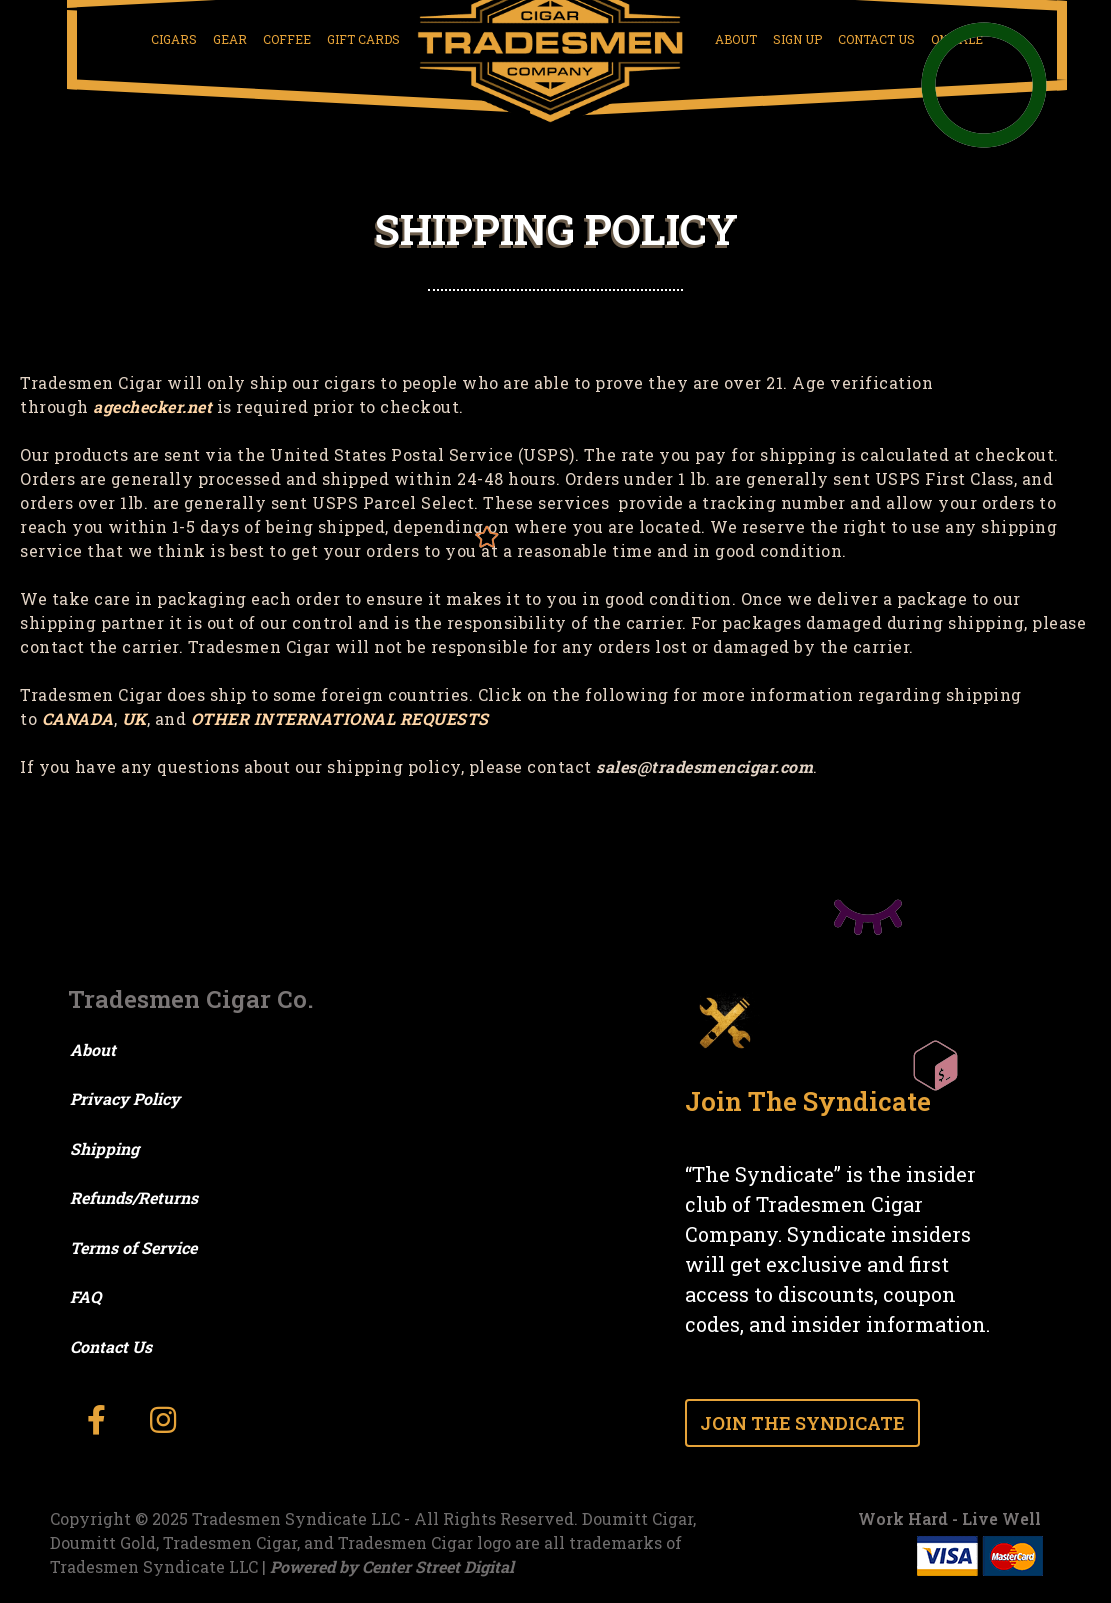 This screenshot has width=1111, height=1603. I want to click on open bash terminal, so click(935, 1065).